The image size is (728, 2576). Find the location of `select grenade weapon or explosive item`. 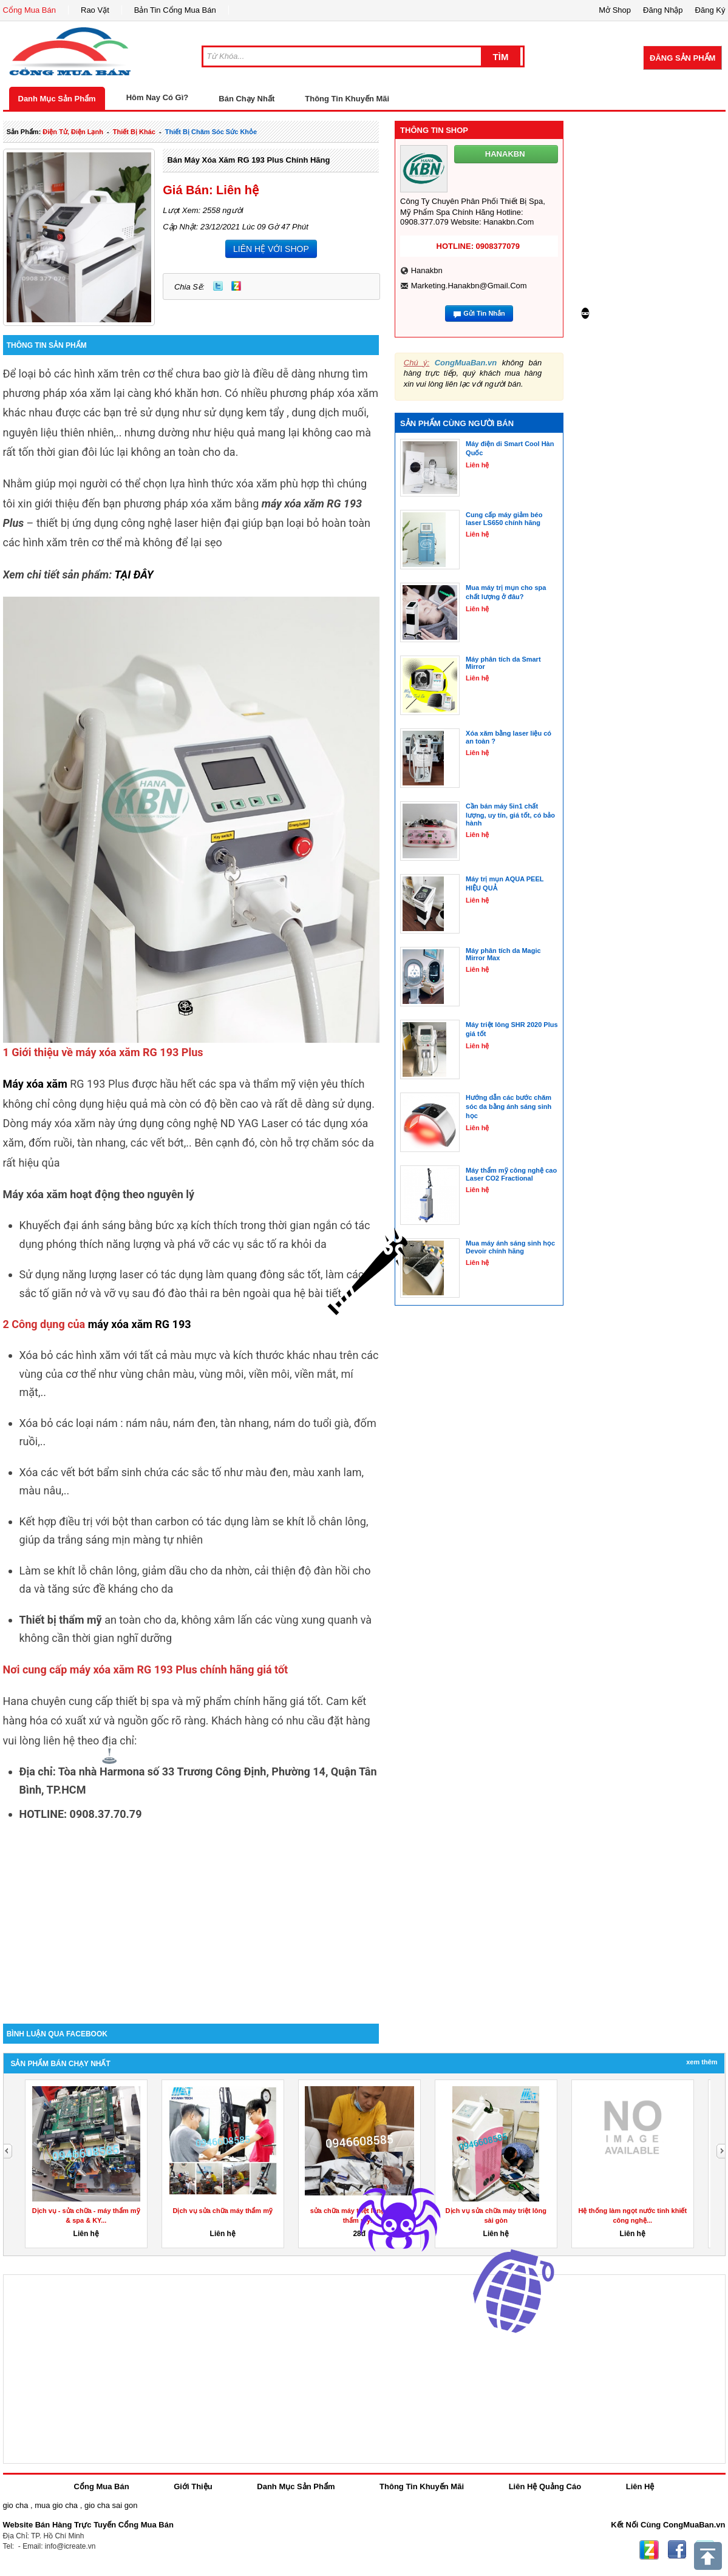

select grenade weapon or explosive item is located at coordinates (511, 2290).